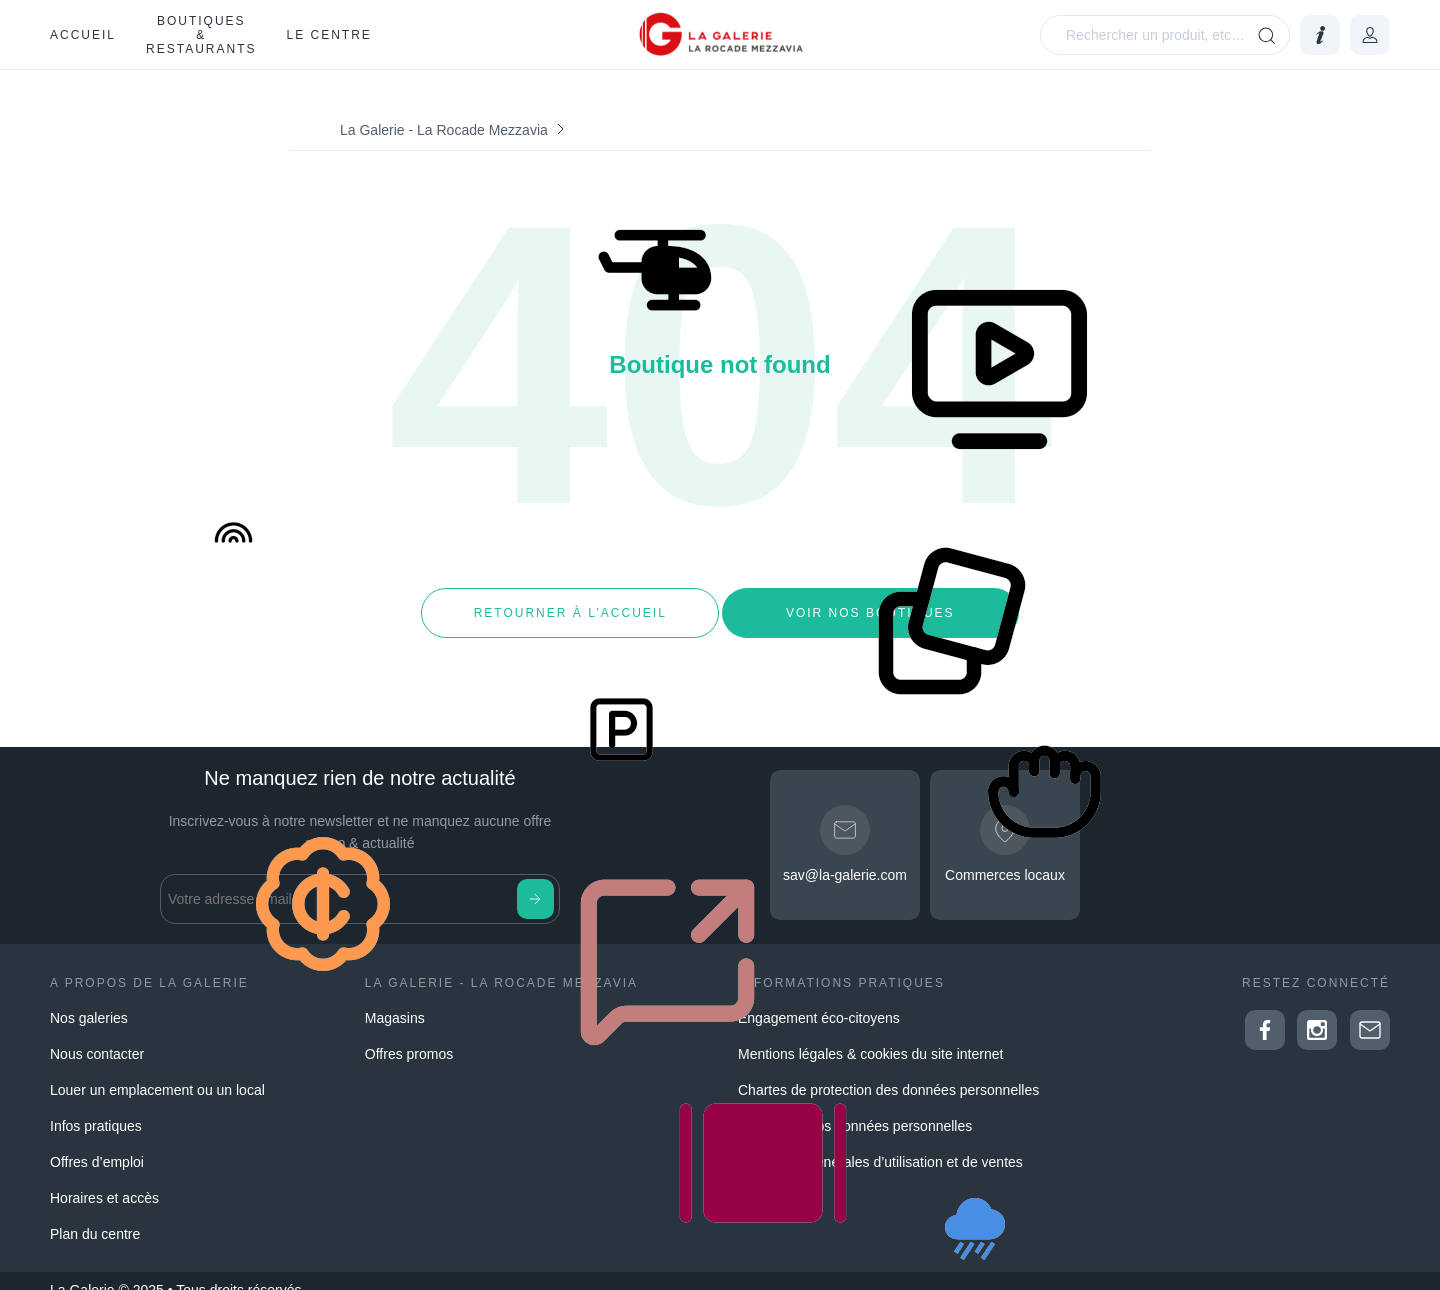  Describe the element at coordinates (763, 1163) in the screenshot. I see `start a slideshow presentation` at that location.